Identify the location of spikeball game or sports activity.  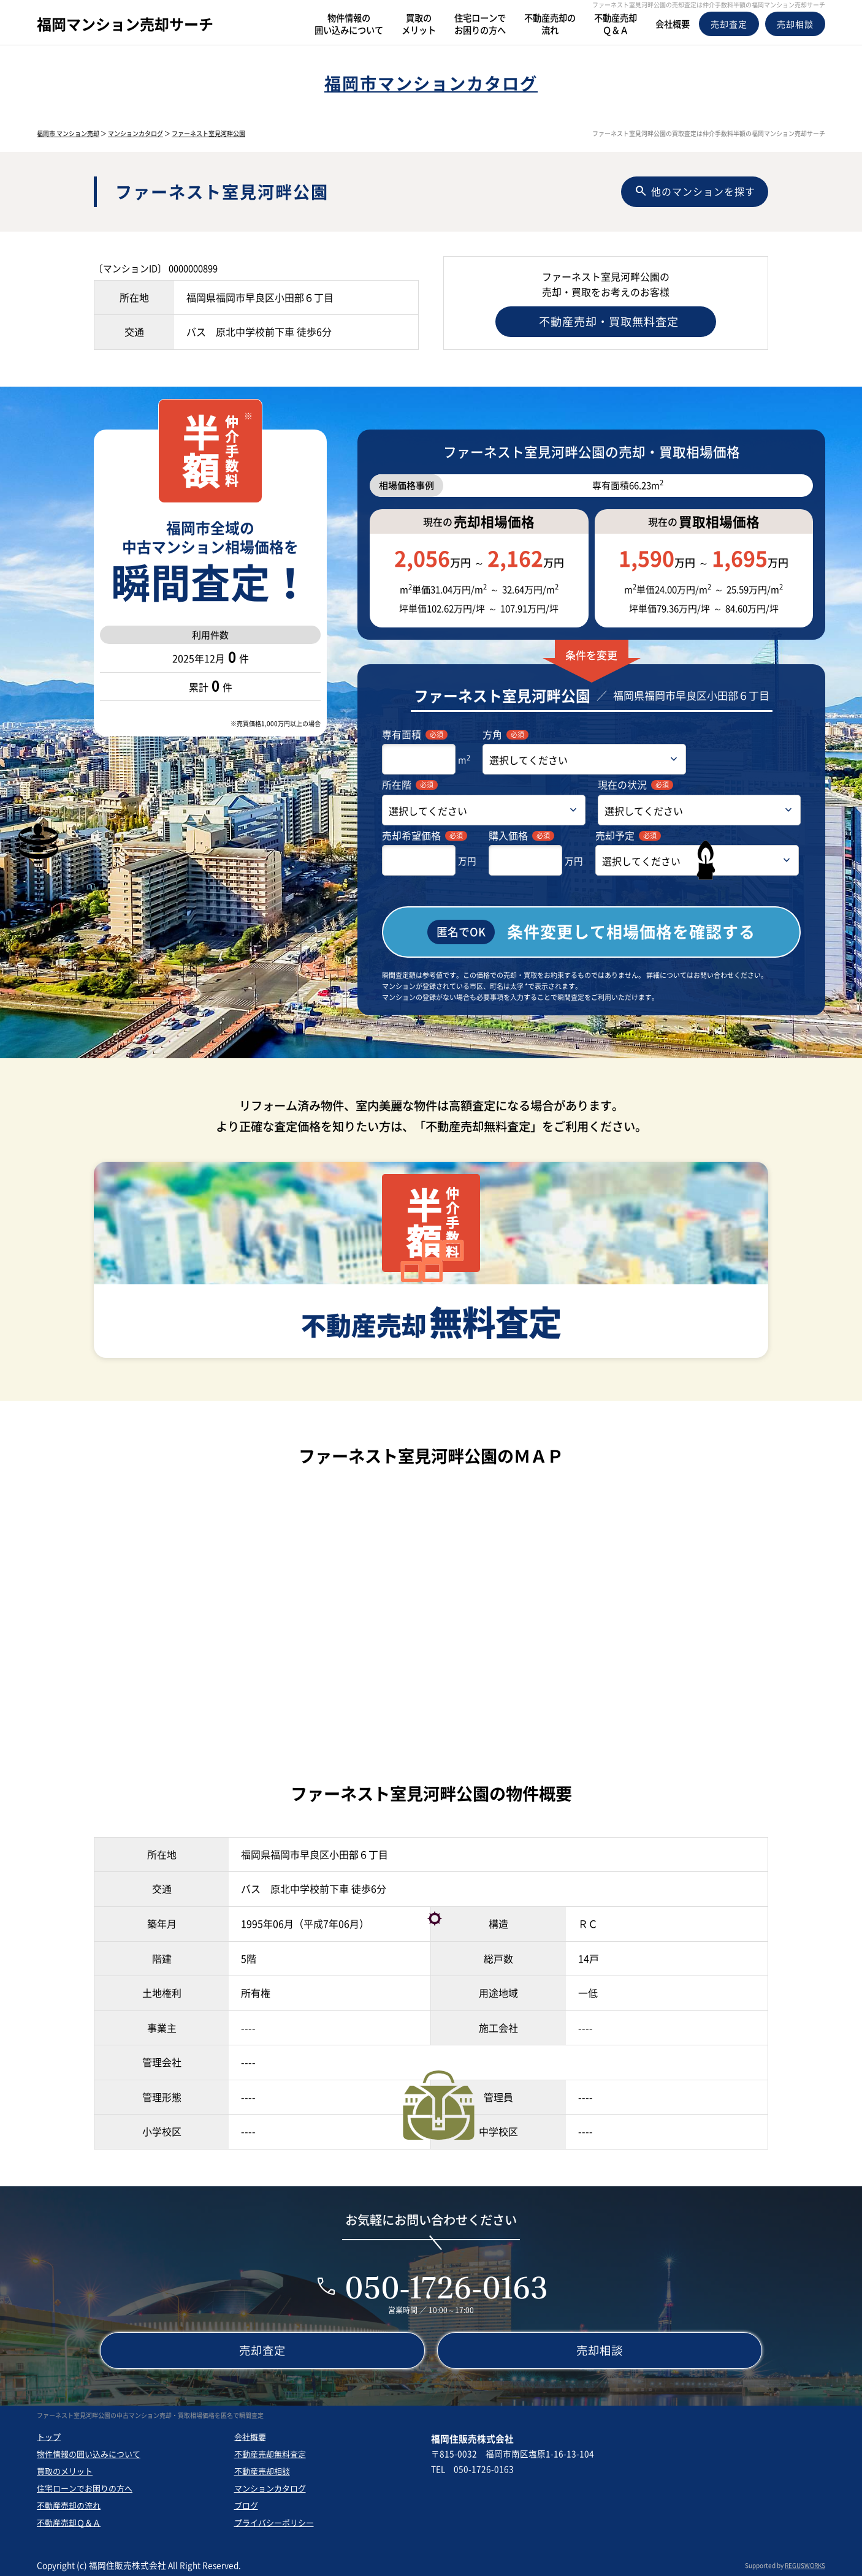
(435, 1919).